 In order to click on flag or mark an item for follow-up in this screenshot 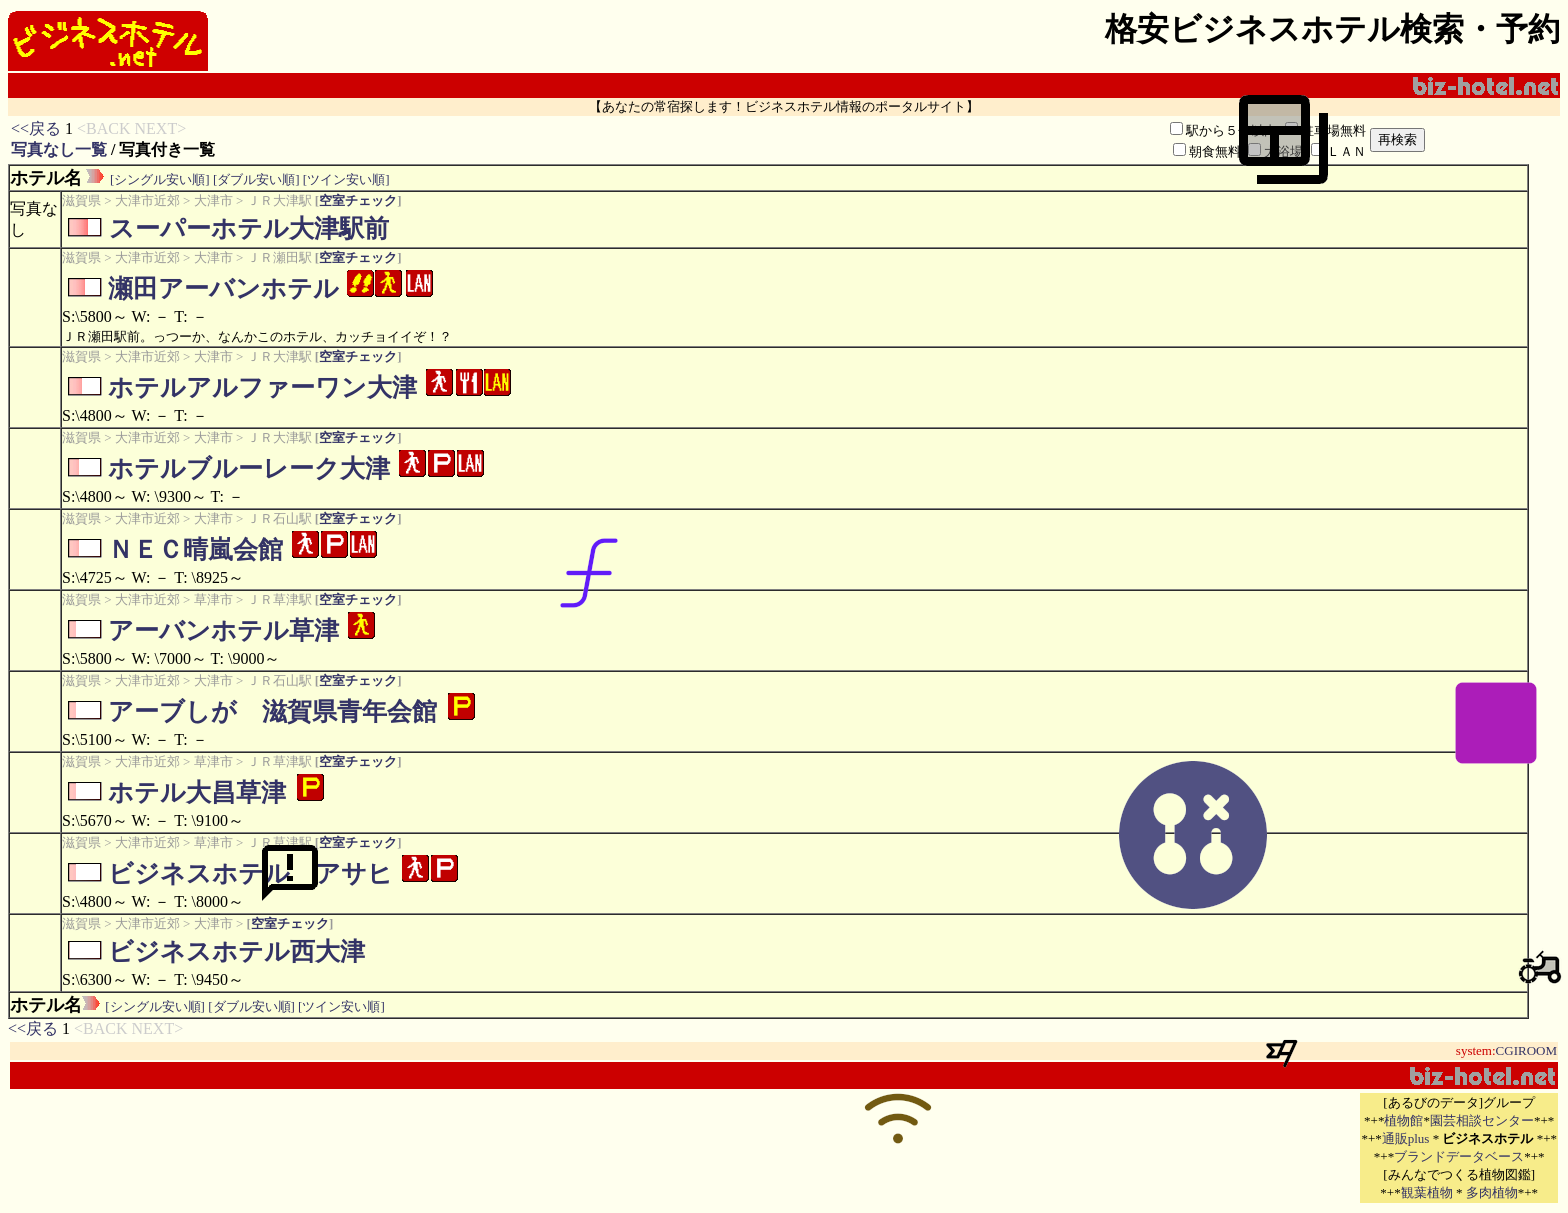, I will do `click(1281, 1052)`.